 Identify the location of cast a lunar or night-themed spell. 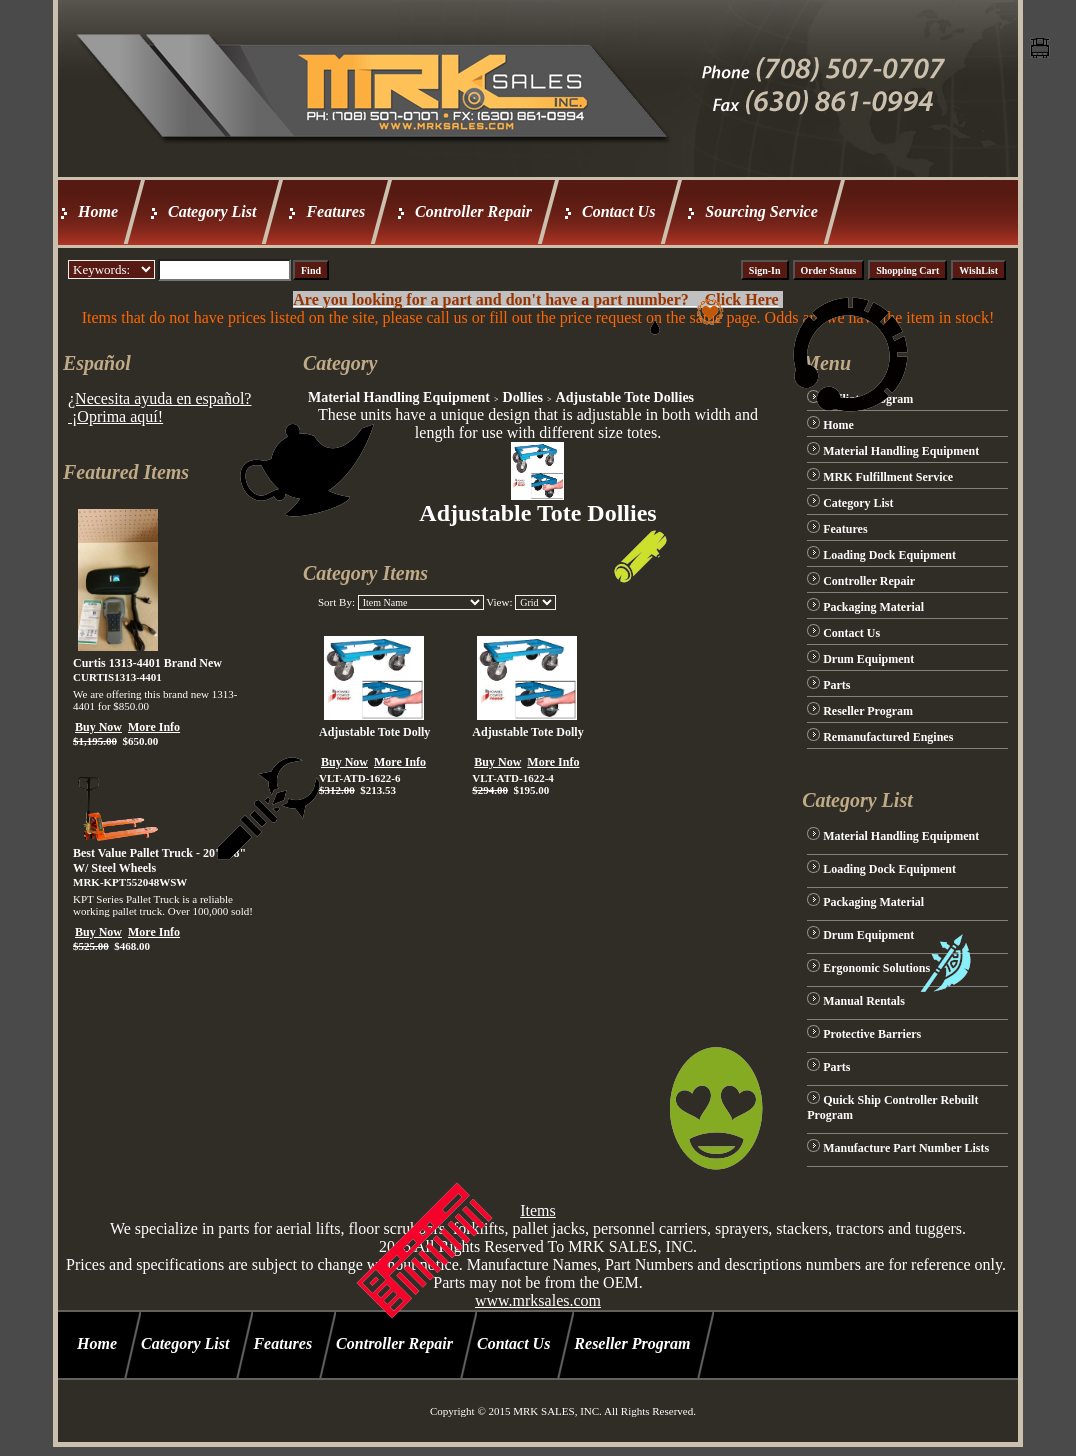
(269, 808).